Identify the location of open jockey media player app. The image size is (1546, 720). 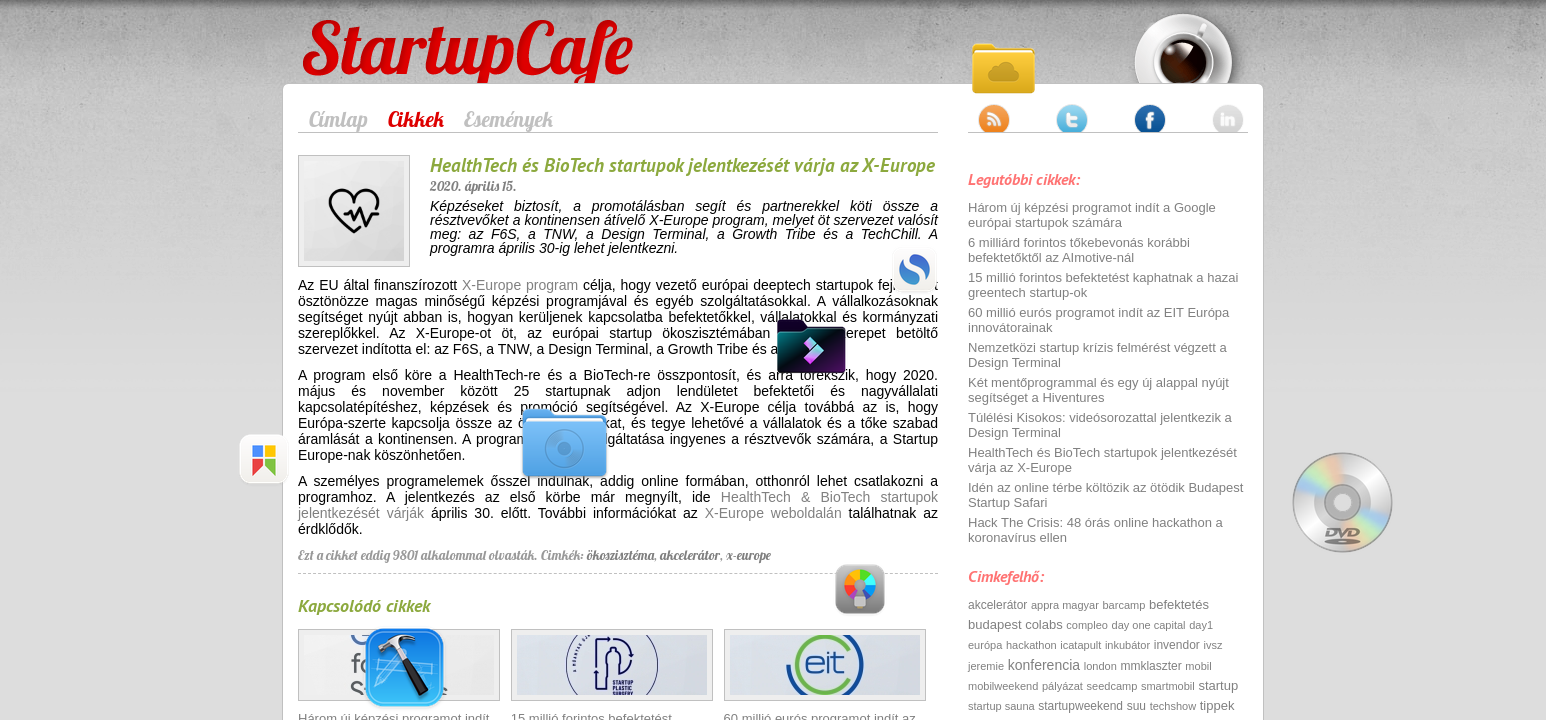
(404, 667).